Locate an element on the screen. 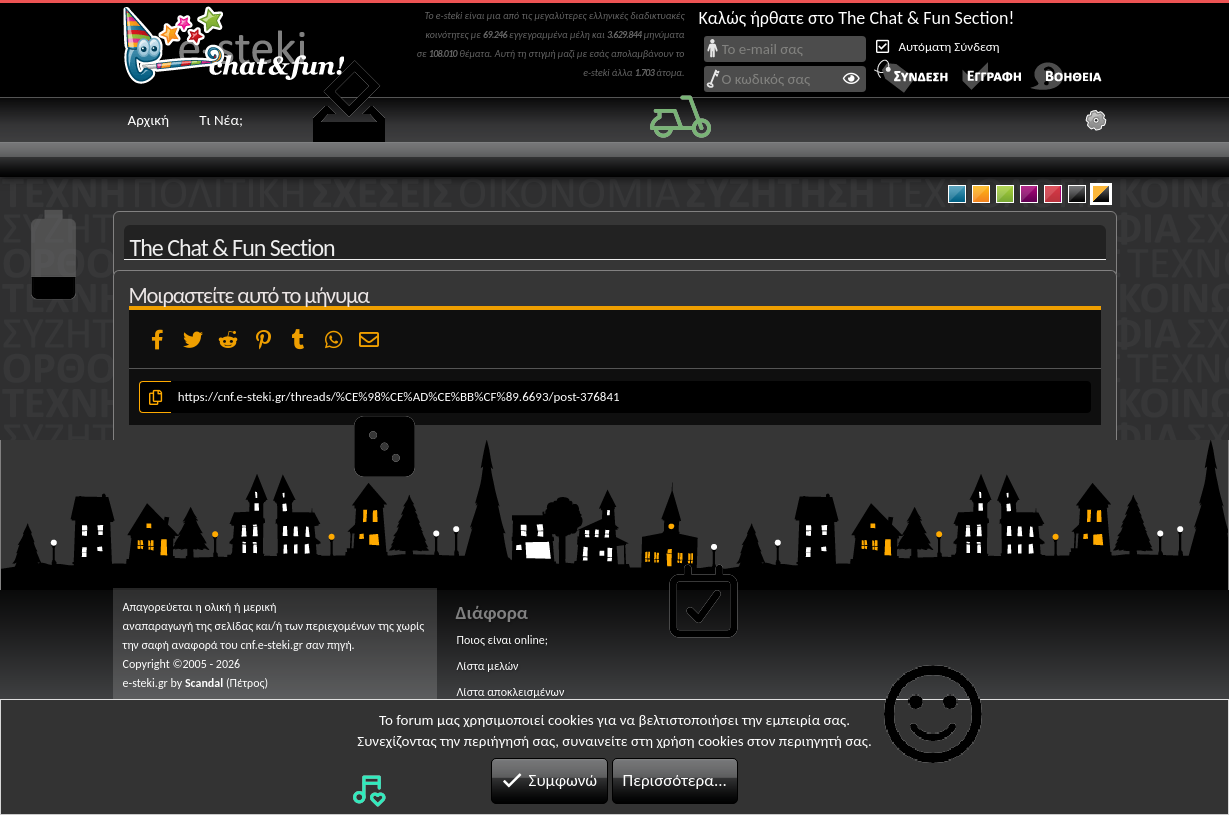 The height and width of the screenshot is (815, 1229). indicates low battery level at 20% is located at coordinates (53, 254).